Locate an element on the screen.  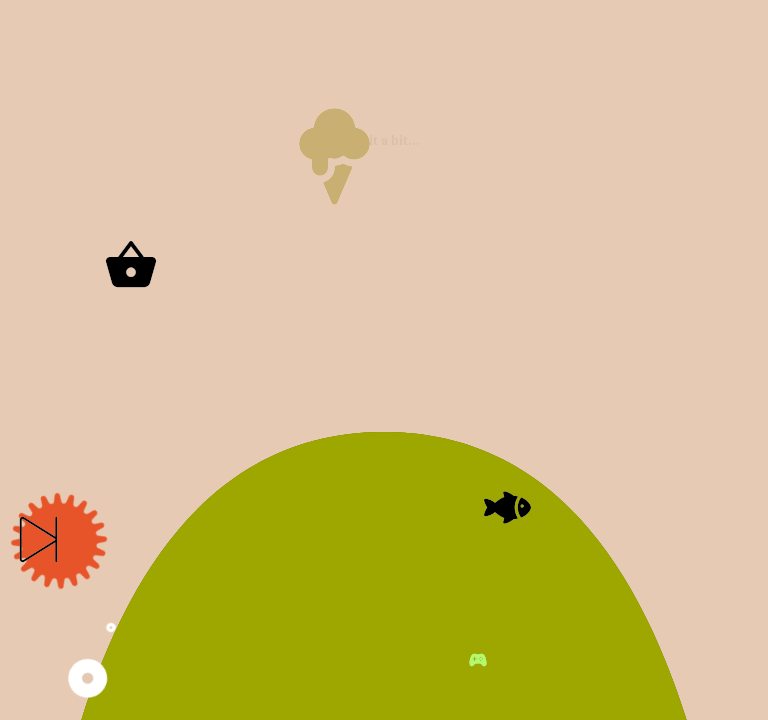
access gaming features or settings is located at coordinates (478, 660).